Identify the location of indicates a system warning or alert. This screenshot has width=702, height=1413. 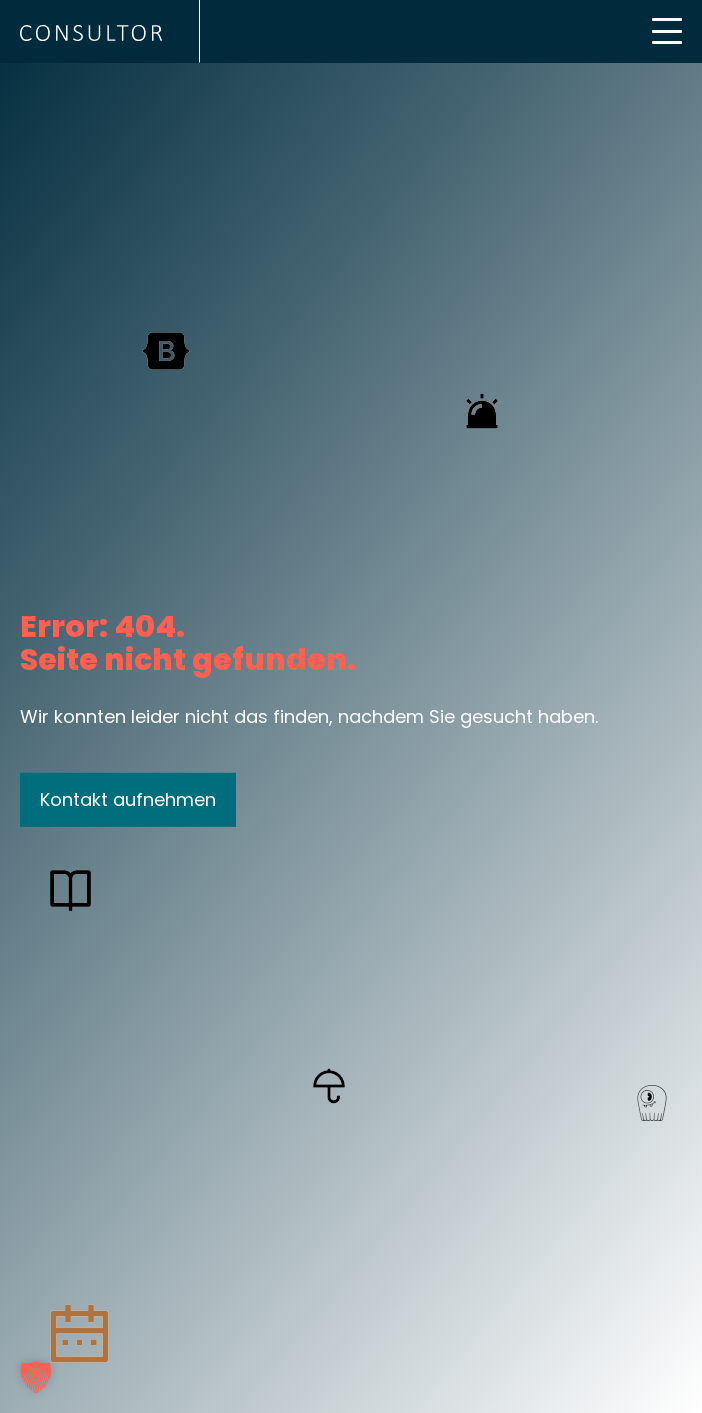
(482, 411).